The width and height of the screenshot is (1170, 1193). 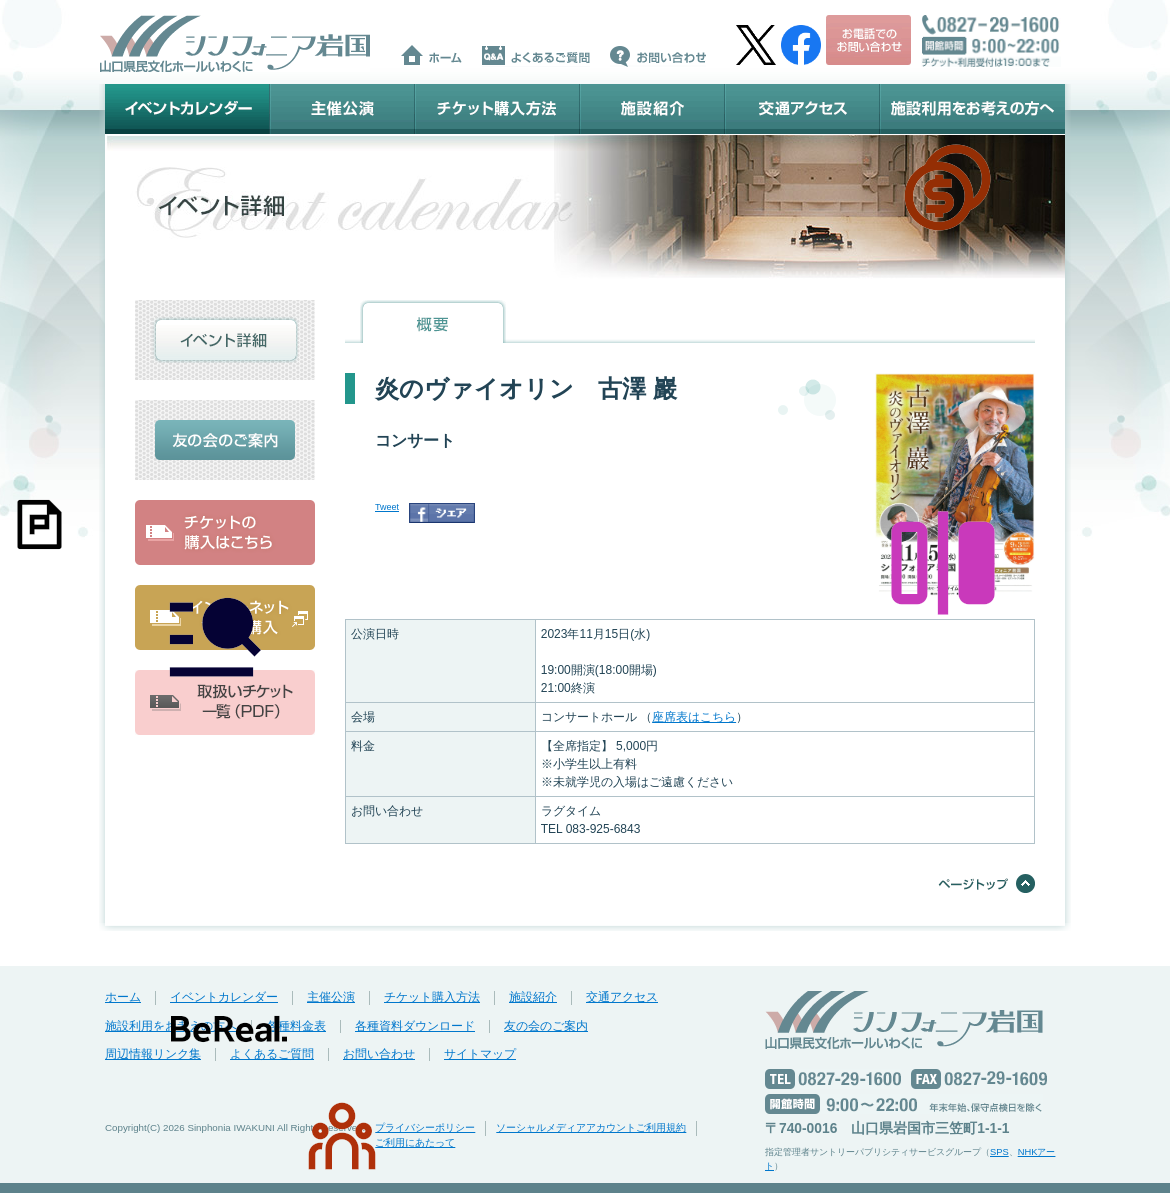 I want to click on open a PowerPoint presentation file, so click(x=39, y=524).